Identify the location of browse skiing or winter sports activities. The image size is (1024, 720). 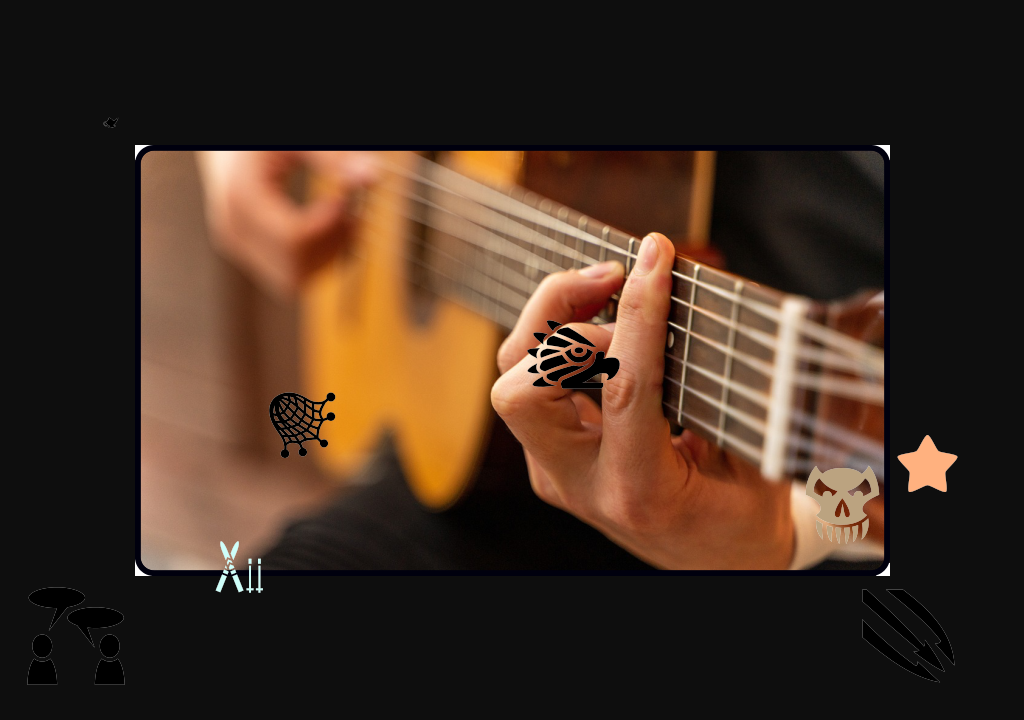
(238, 567).